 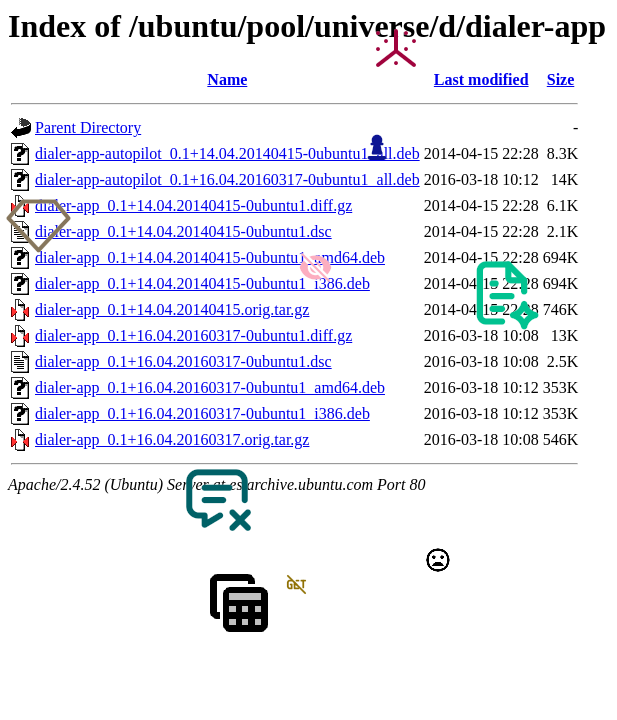 I want to click on generate AI-powered text or document, so click(x=502, y=293).